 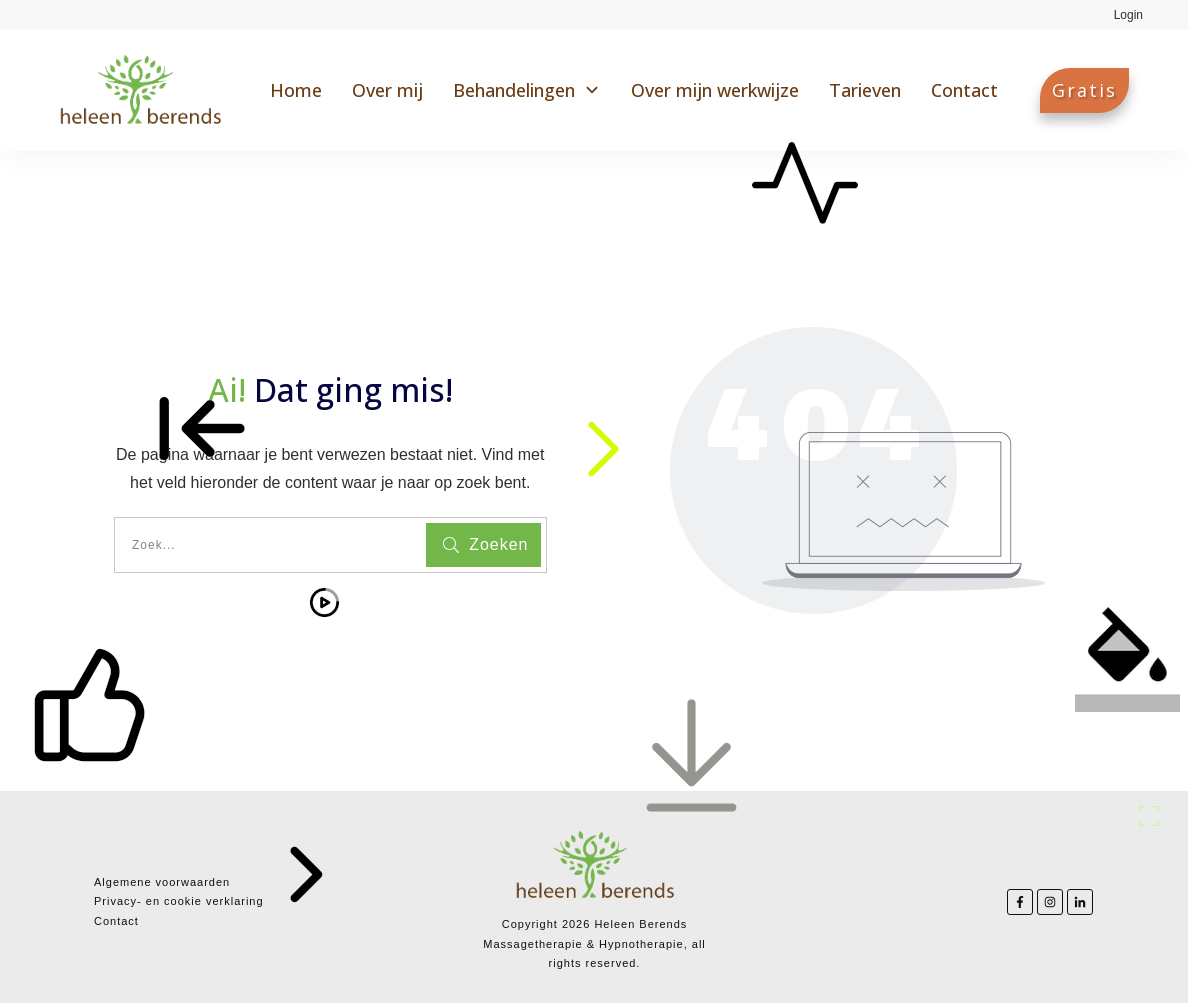 What do you see at coordinates (88, 708) in the screenshot?
I see `like or upvote content` at bounding box center [88, 708].